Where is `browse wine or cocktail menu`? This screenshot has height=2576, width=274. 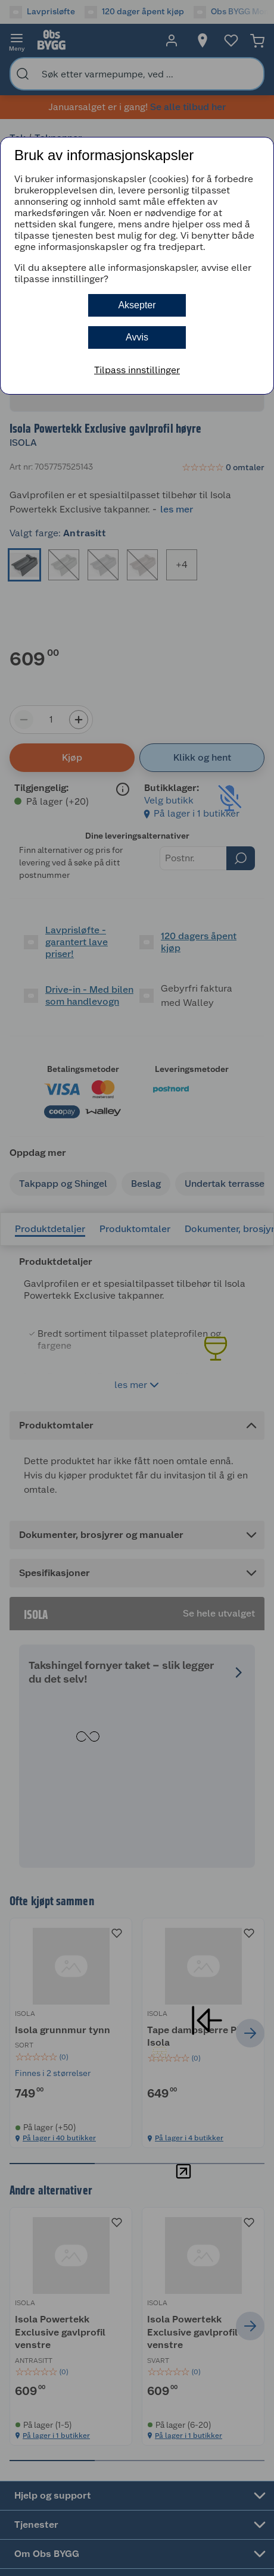 browse wine or cocktail menu is located at coordinates (216, 1348).